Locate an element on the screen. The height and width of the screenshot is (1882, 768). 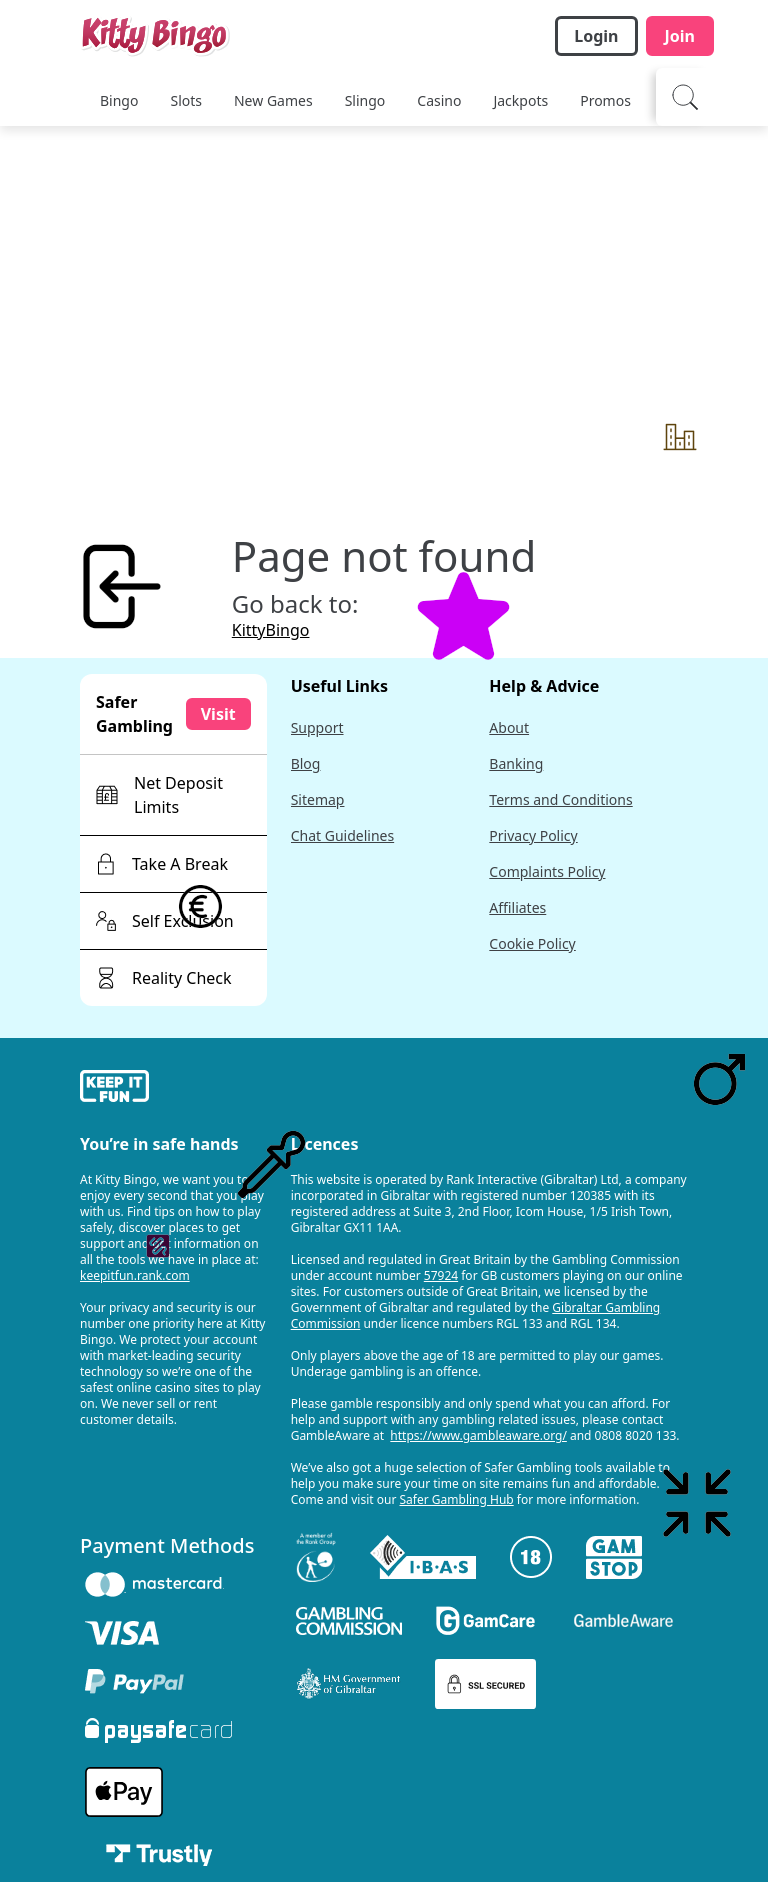
access freehand drawing or annotation tools is located at coordinates (158, 1246).